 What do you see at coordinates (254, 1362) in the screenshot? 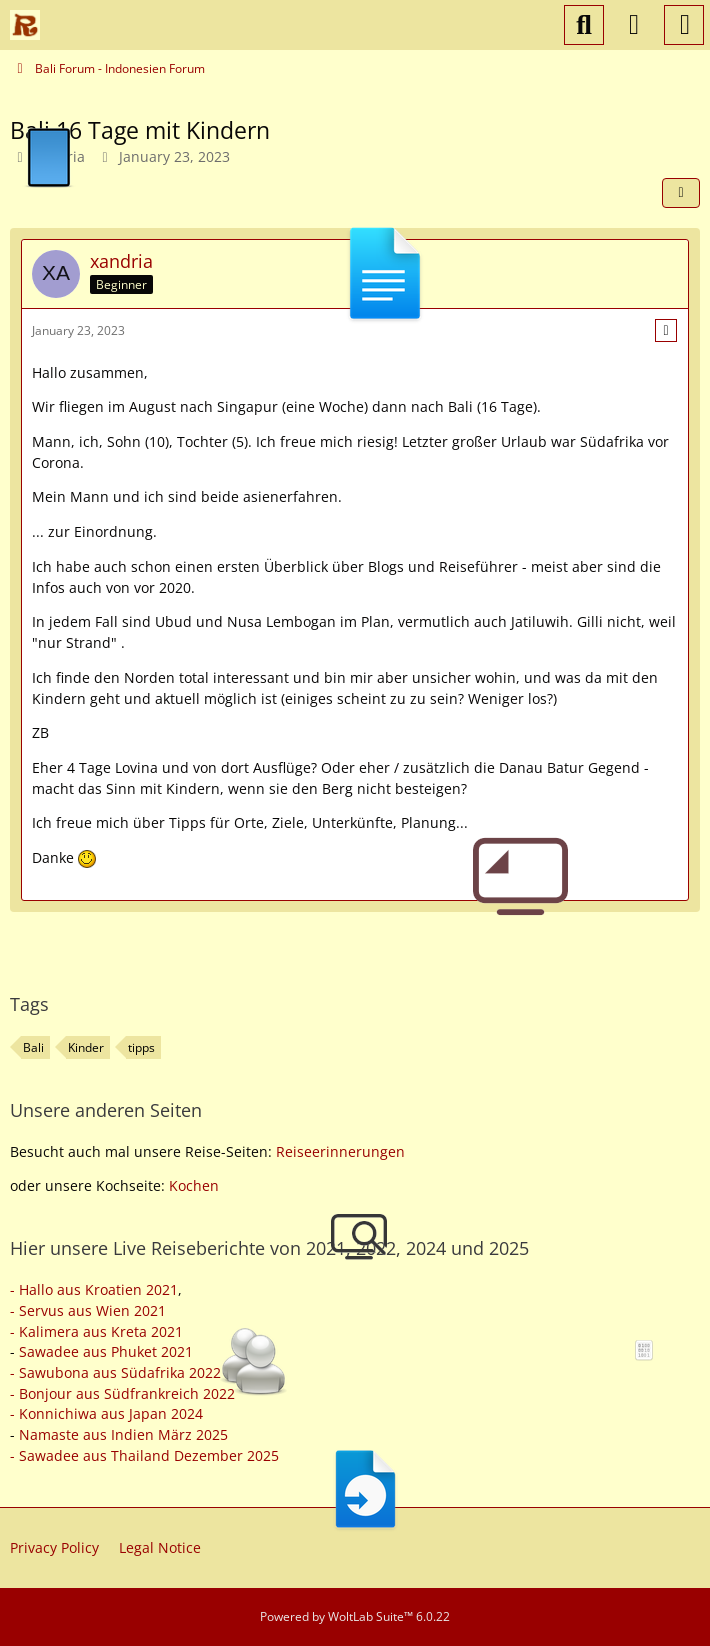
I see `manage user accounts on this system` at bounding box center [254, 1362].